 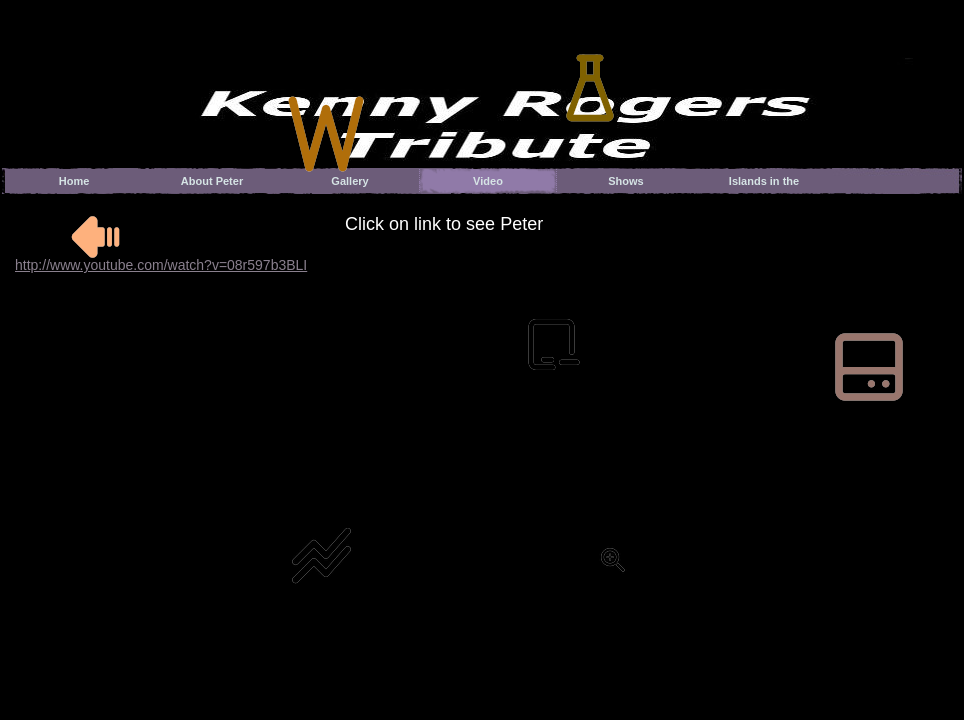 I want to click on view stacked line chart data, so click(x=321, y=555).